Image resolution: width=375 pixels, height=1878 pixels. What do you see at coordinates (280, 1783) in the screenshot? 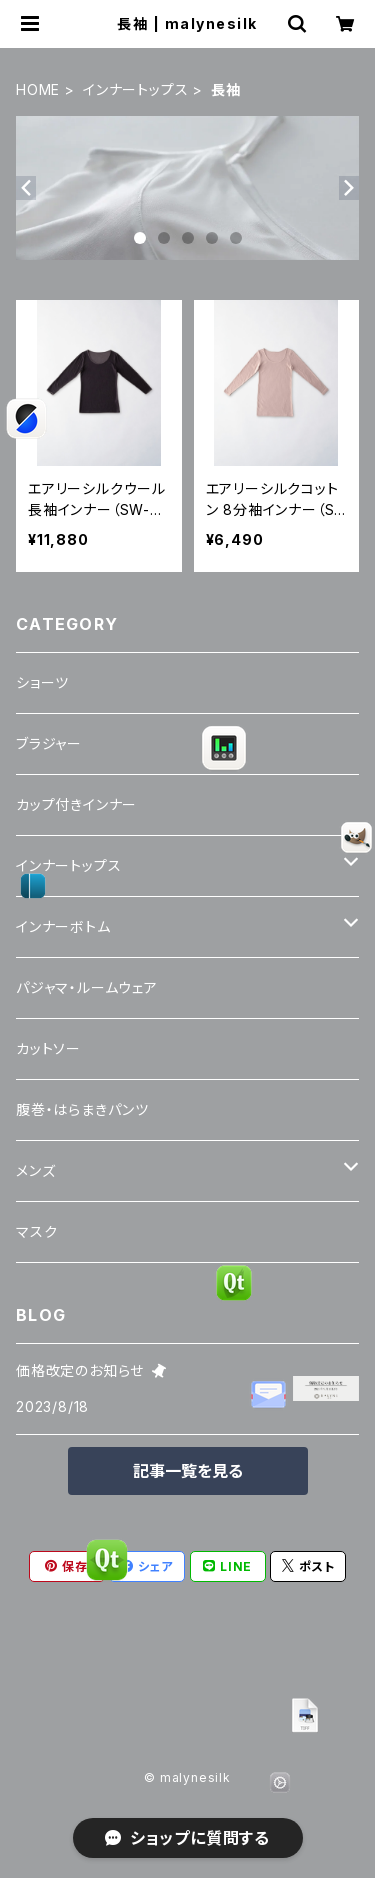
I see `open system preferences` at bounding box center [280, 1783].